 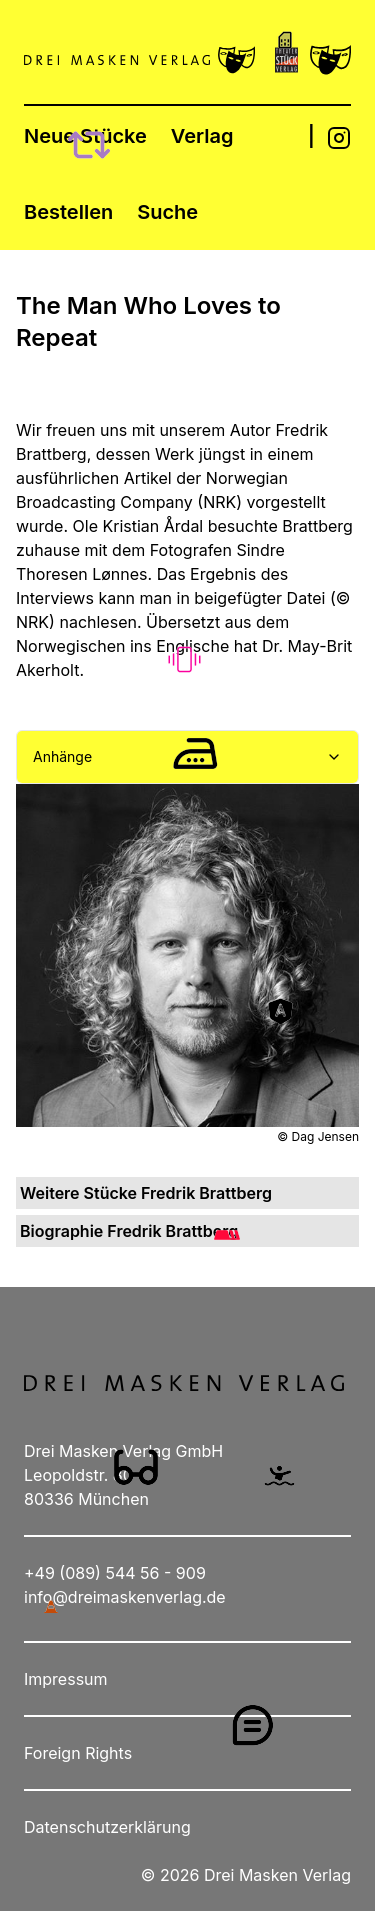 What do you see at coordinates (280, 1011) in the screenshot?
I see `angular framework logo` at bounding box center [280, 1011].